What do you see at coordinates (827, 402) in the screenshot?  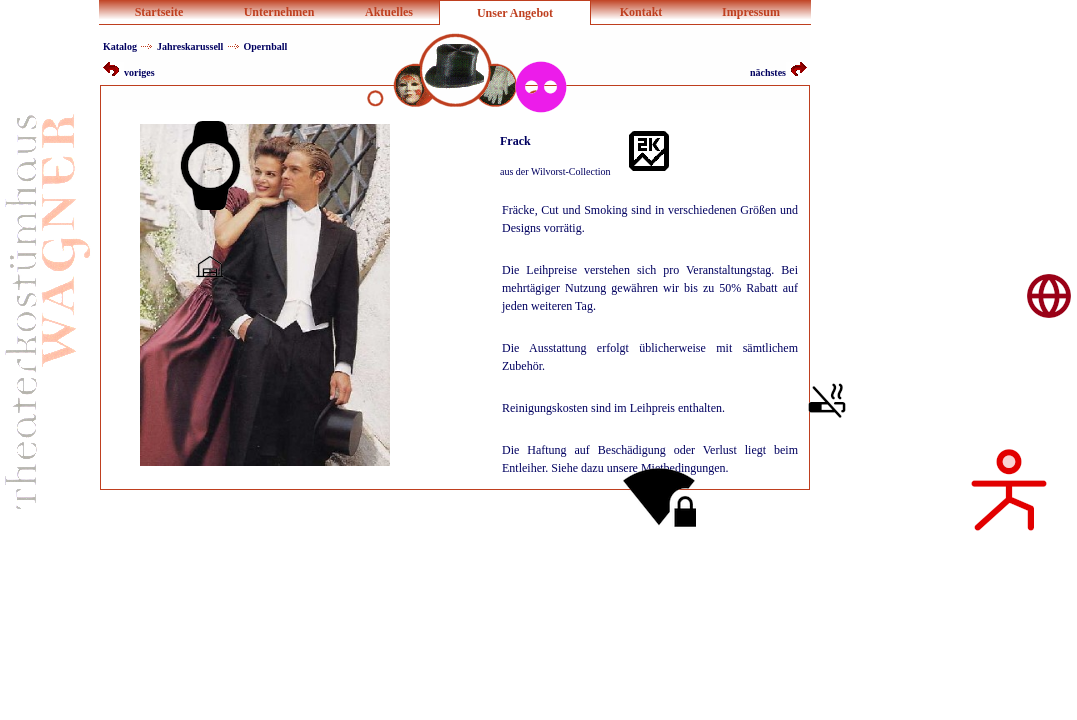 I see `no smoking area indicator` at bounding box center [827, 402].